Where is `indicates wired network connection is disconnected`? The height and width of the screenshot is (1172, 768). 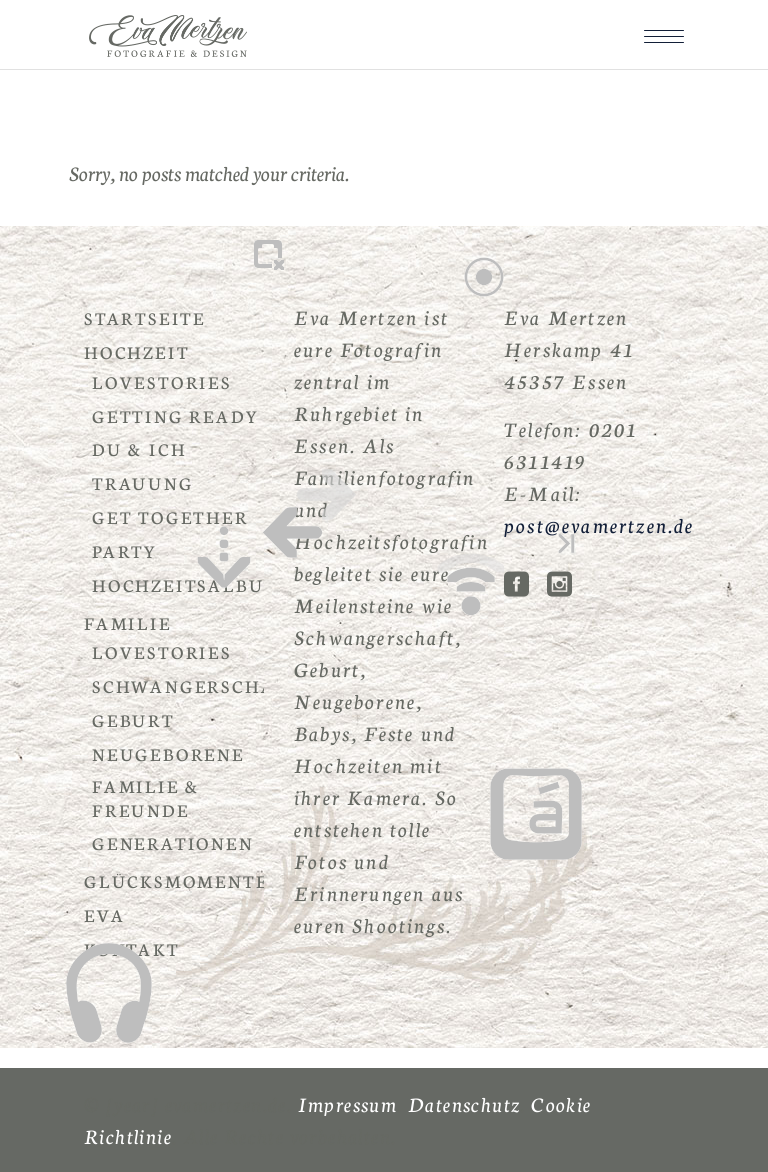
indicates wired network connection is disconnected is located at coordinates (268, 254).